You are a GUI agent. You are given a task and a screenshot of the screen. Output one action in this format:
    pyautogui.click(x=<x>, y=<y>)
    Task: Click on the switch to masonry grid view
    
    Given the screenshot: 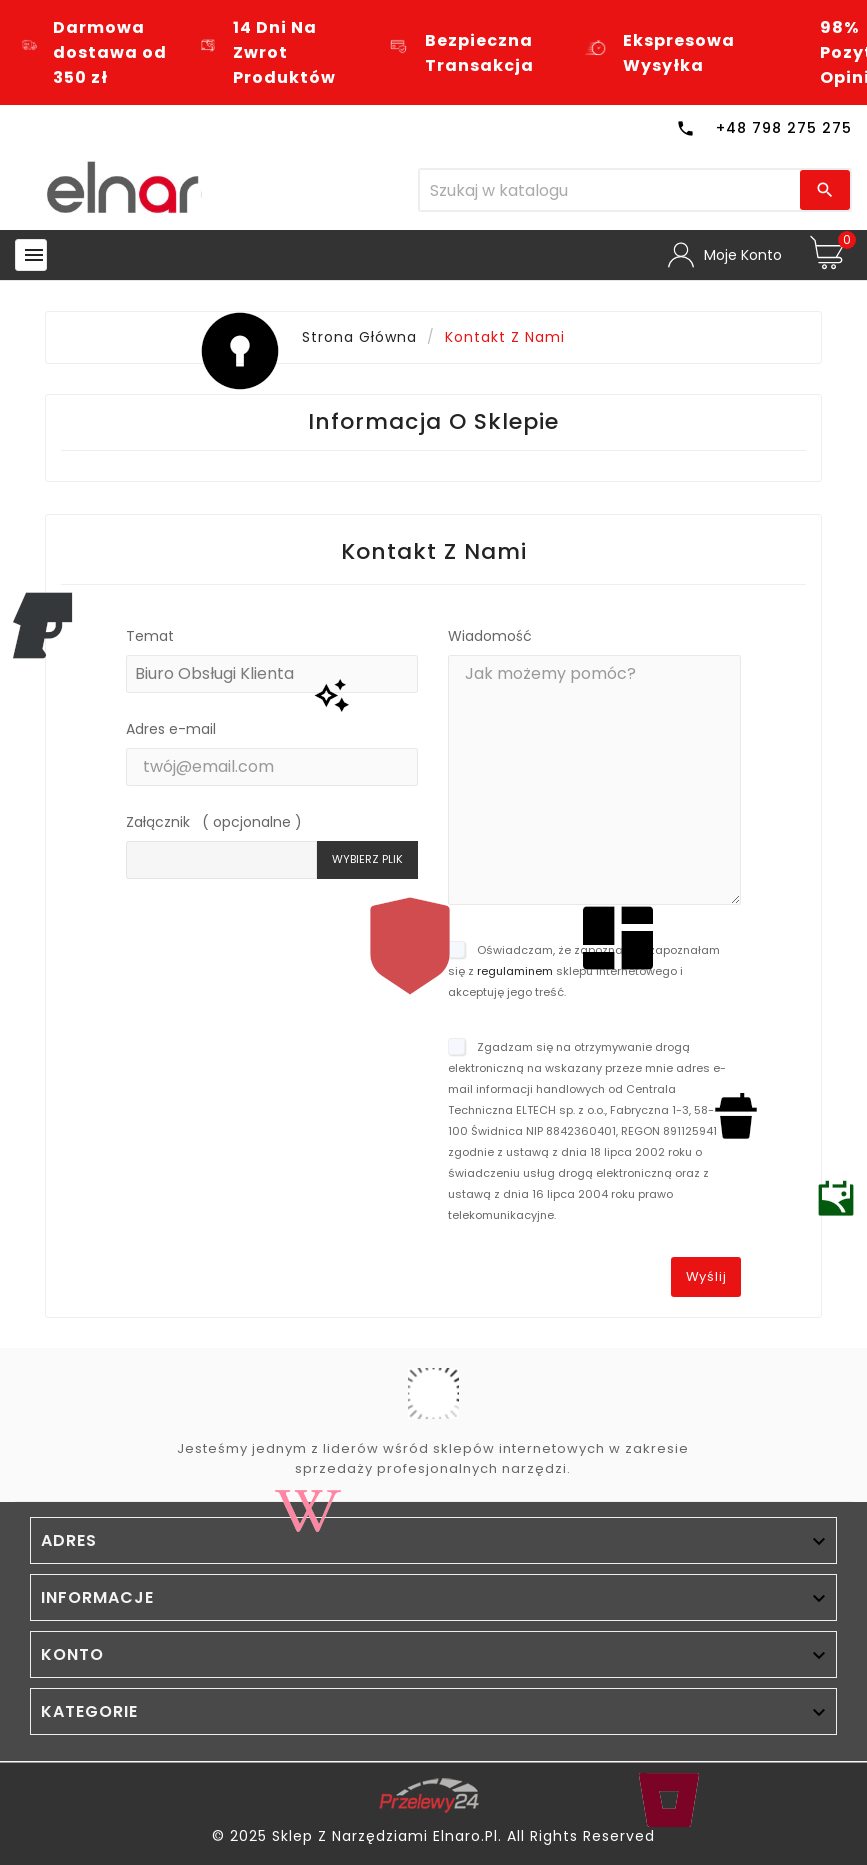 What is the action you would take?
    pyautogui.click(x=618, y=938)
    